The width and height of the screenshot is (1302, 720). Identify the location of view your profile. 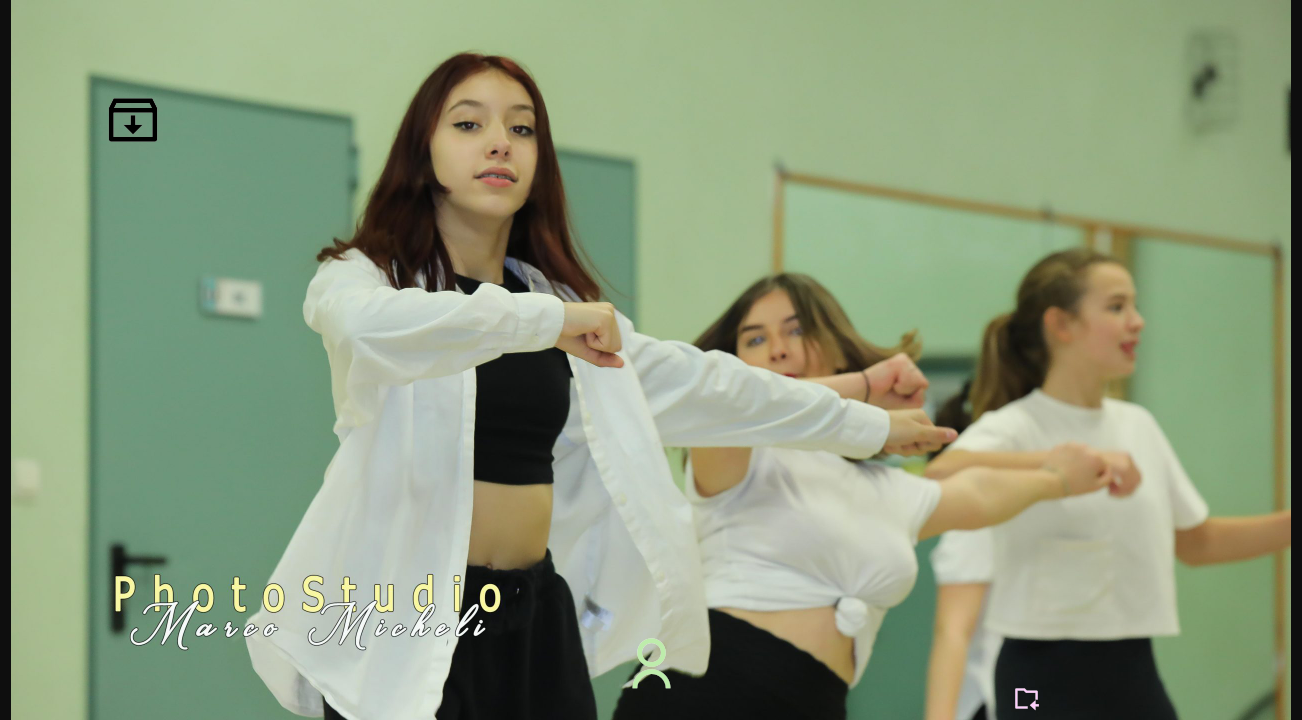
(651, 664).